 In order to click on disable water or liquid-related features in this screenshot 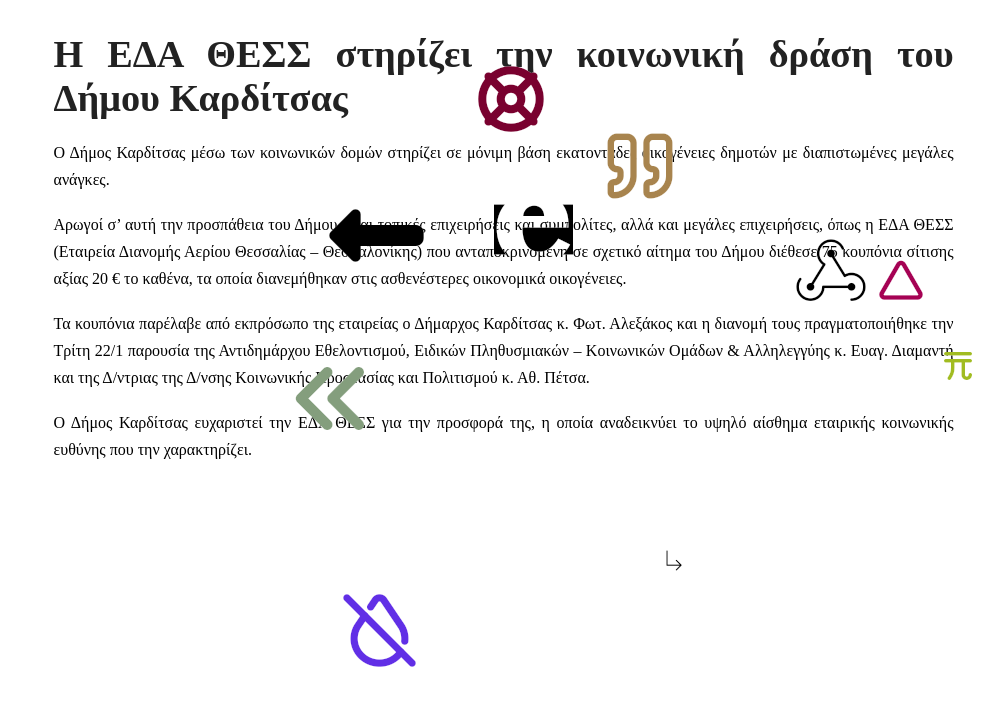, I will do `click(379, 630)`.